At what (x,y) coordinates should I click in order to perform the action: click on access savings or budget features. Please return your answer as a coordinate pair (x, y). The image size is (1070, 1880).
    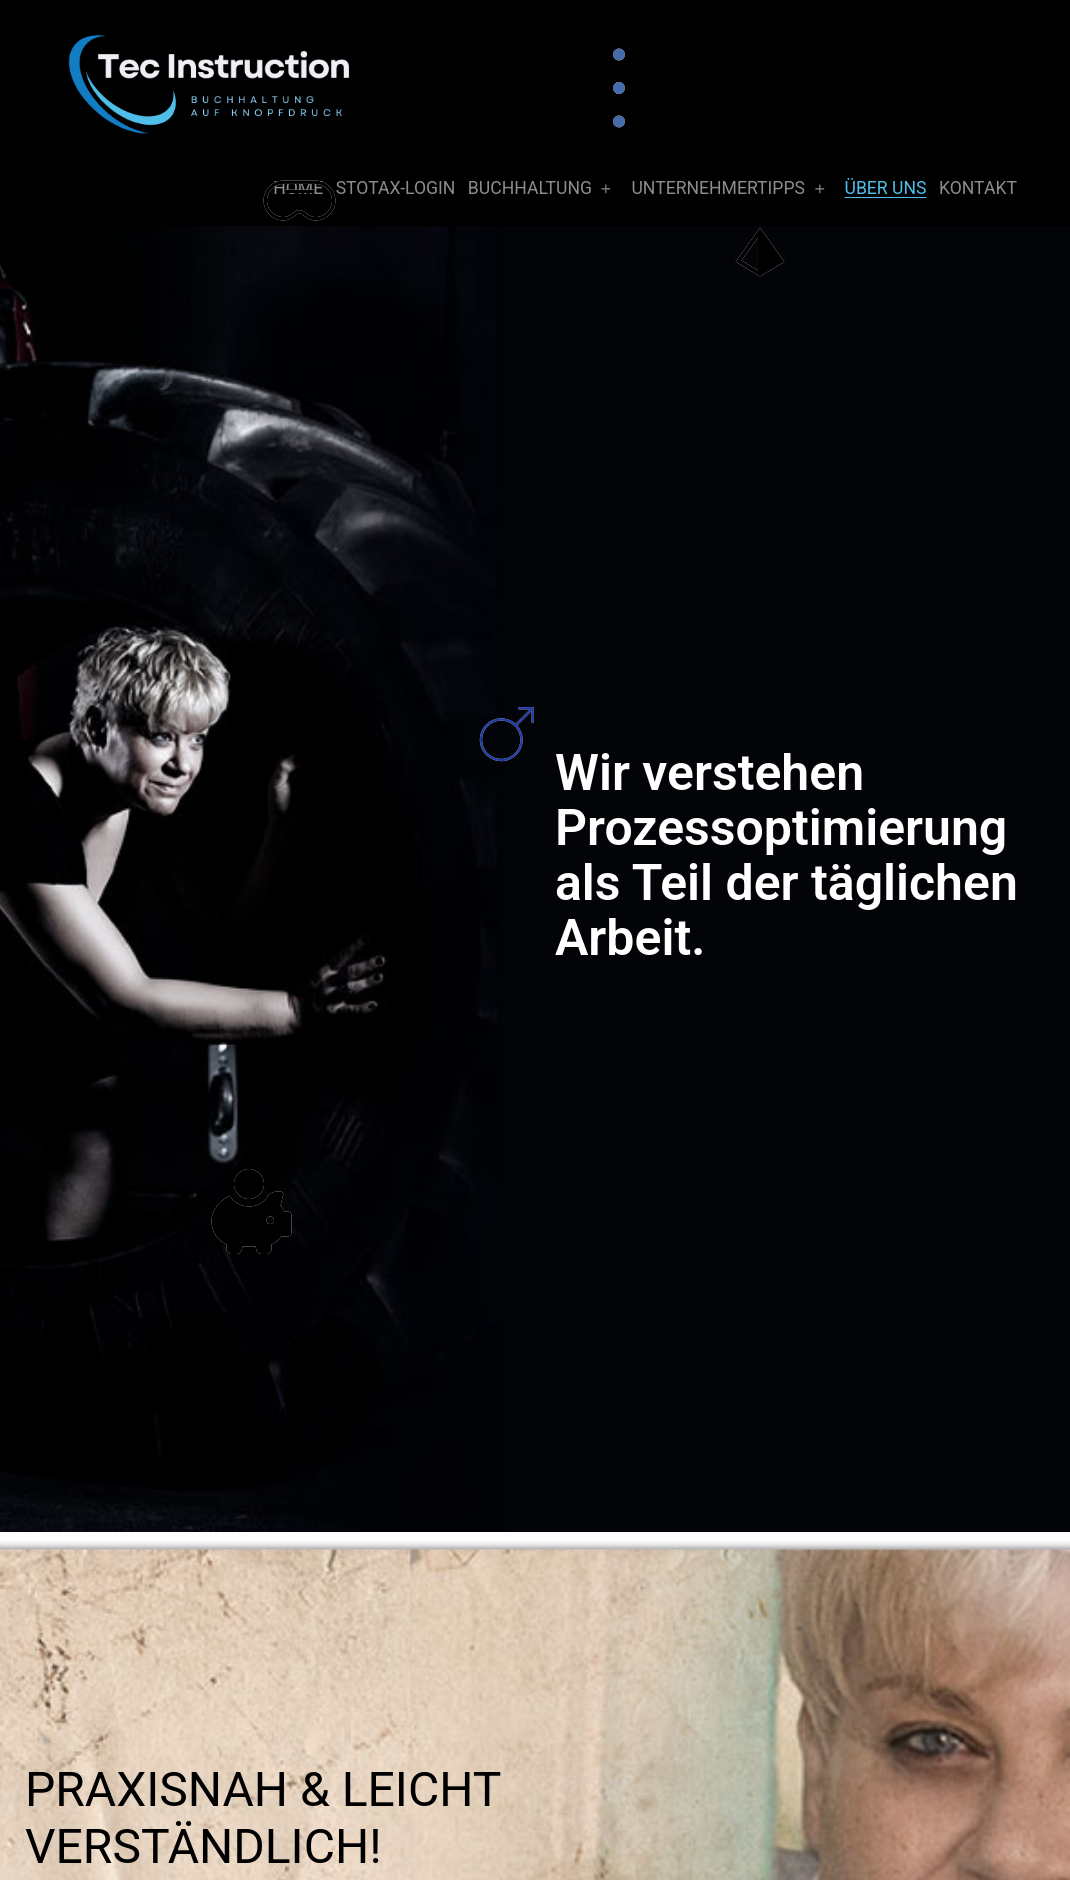
    Looking at the image, I should click on (249, 1214).